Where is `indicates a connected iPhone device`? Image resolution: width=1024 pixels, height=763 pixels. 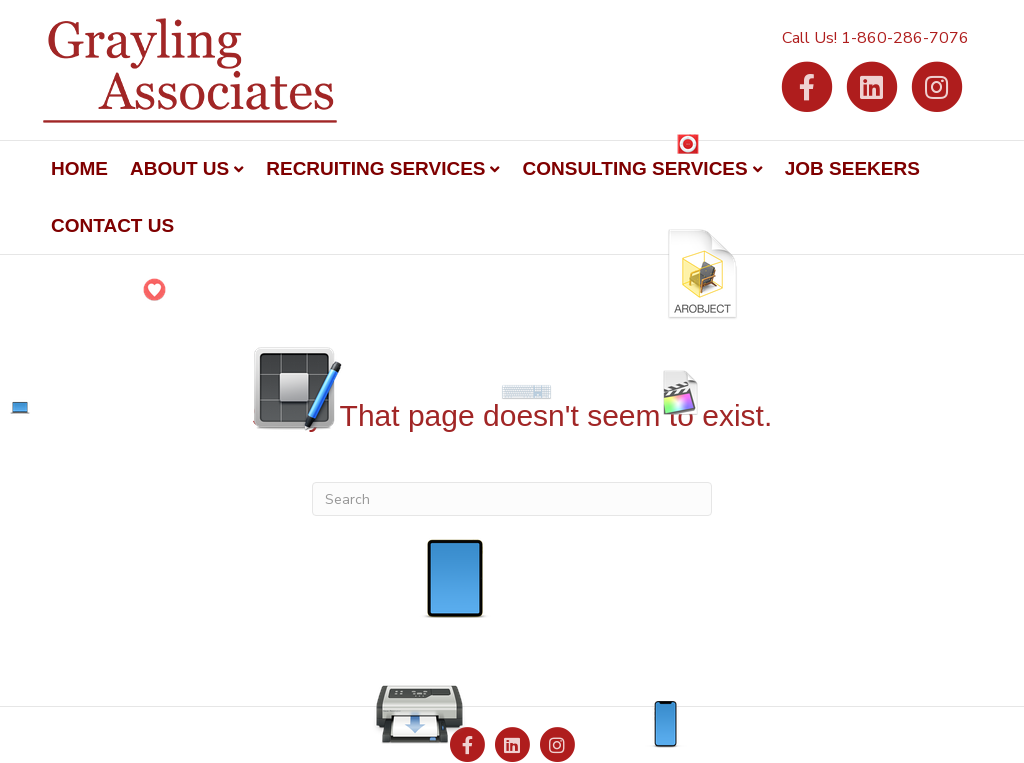
indicates a connected iPhone device is located at coordinates (665, 724).